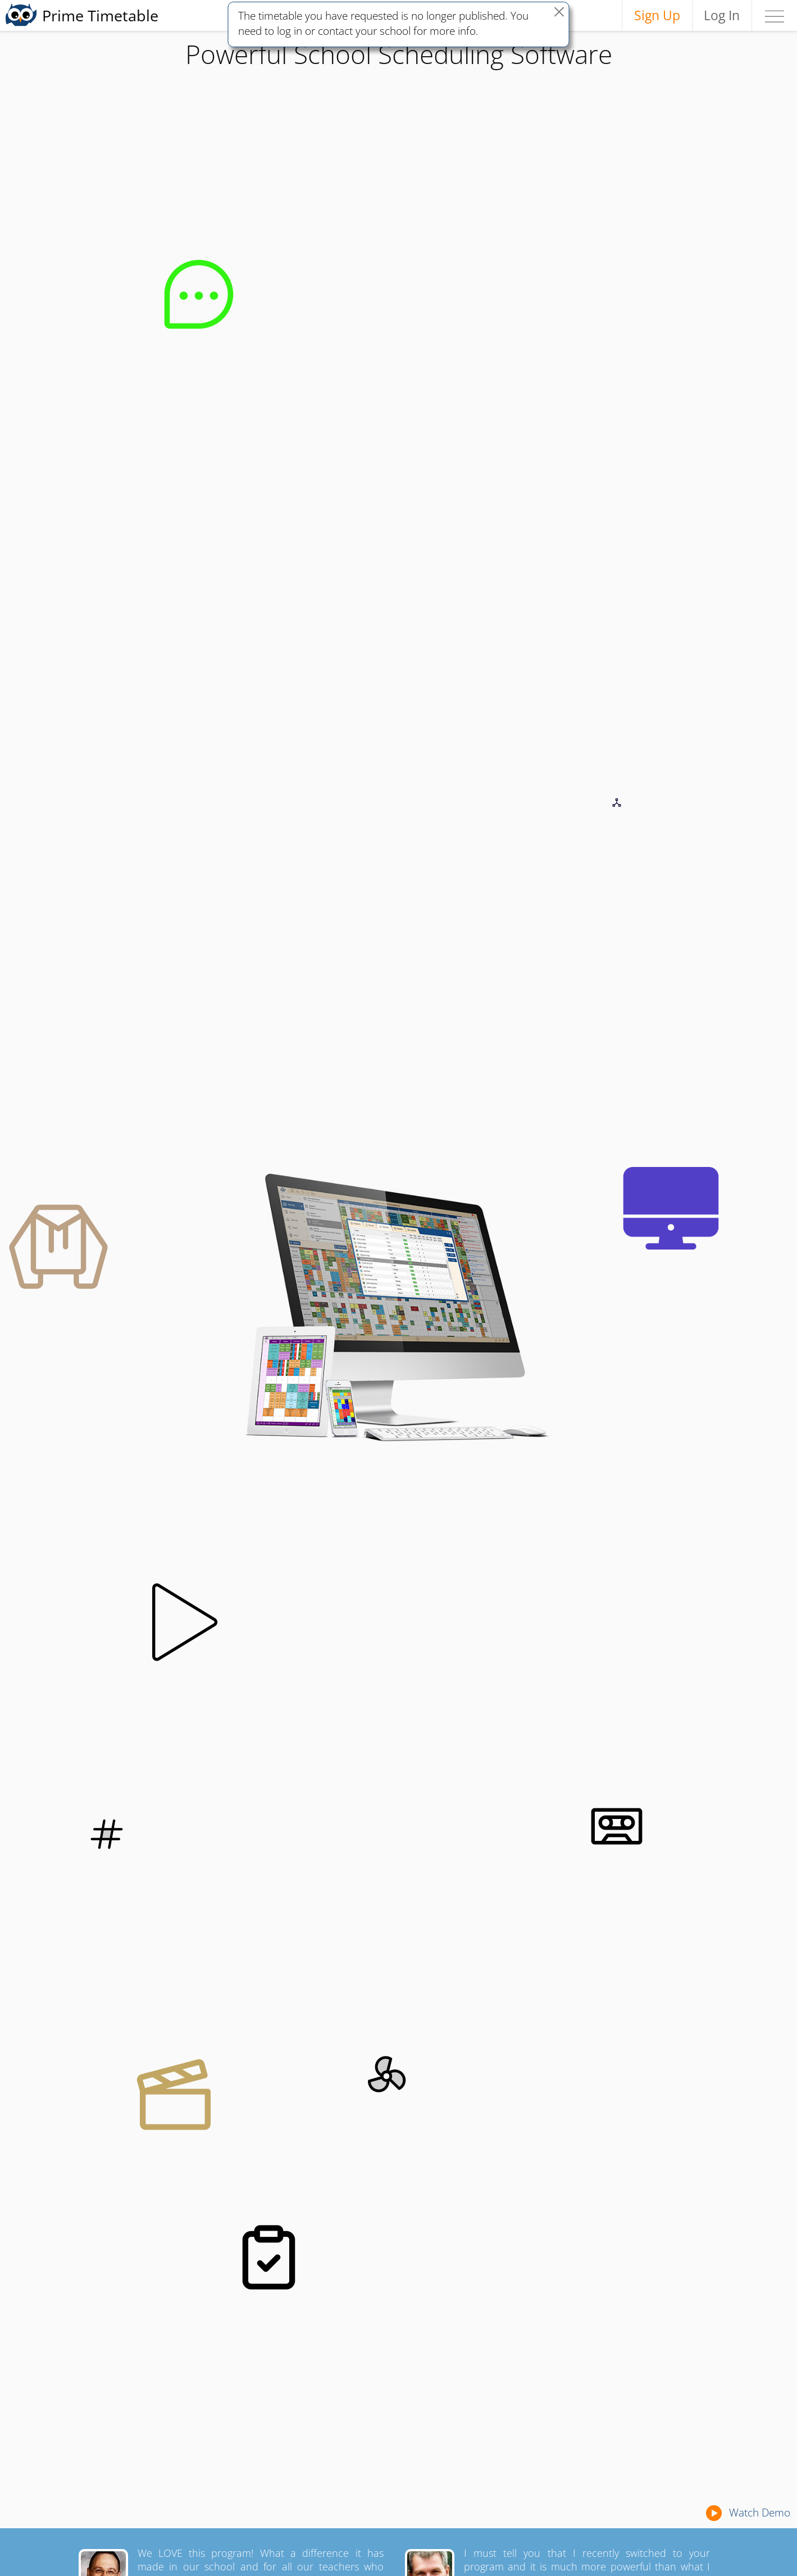 The image size is (797, 2576). Describe the element at coordinates (58, 1247) in the screenshot. I see `browse hoodies or sweatshirts` at that location.